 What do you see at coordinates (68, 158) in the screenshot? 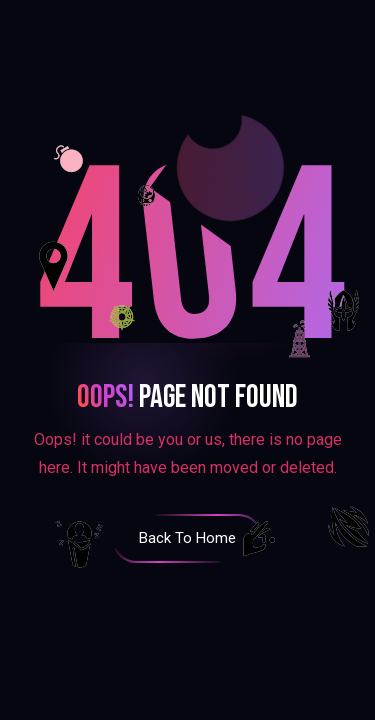
I see `an inactive or disarmed bomb item` at bounding box center [68, 158].